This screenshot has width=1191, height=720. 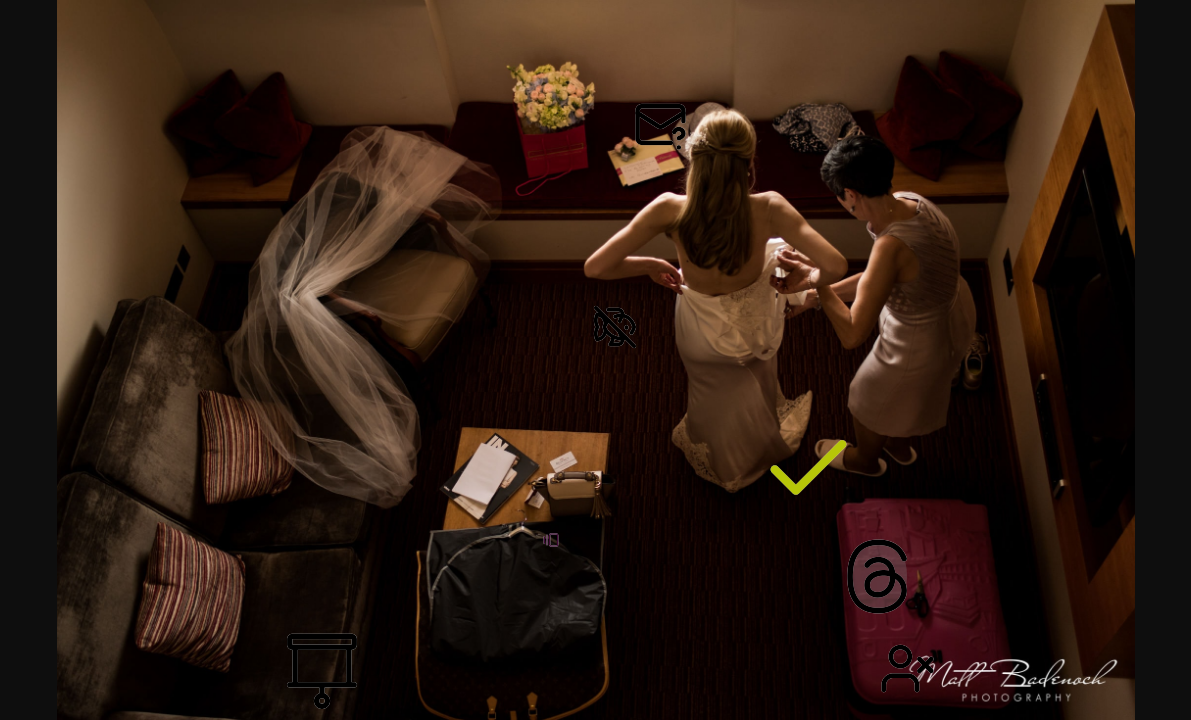 I want to click on view the last image in a horizontal gallery, so click(x=551, y=540).